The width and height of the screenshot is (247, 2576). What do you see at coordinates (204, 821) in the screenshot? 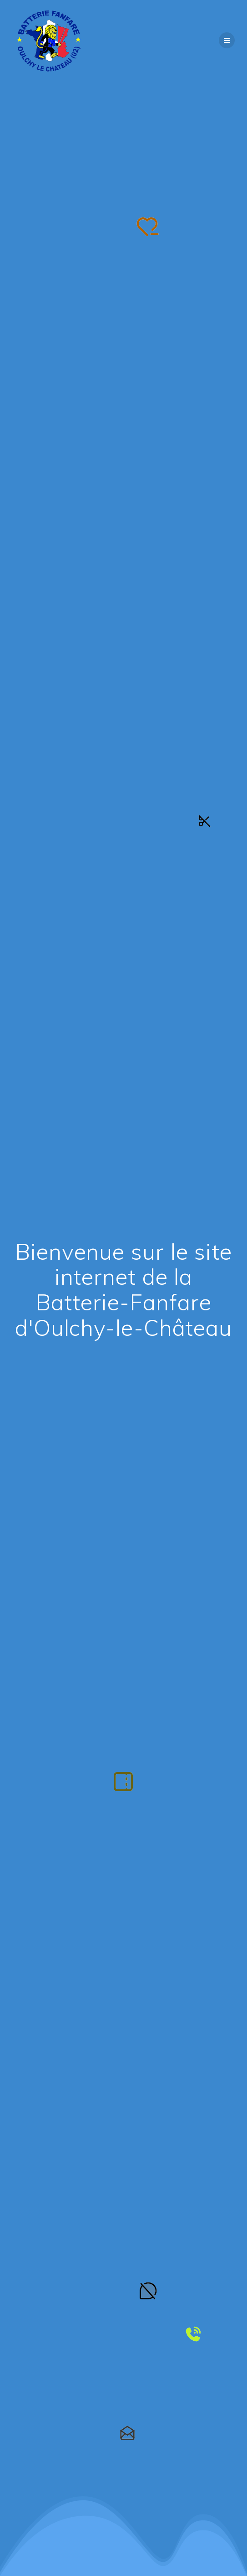
I see `cutting tool disabled or unavailable` at bounding box center [204, 821].